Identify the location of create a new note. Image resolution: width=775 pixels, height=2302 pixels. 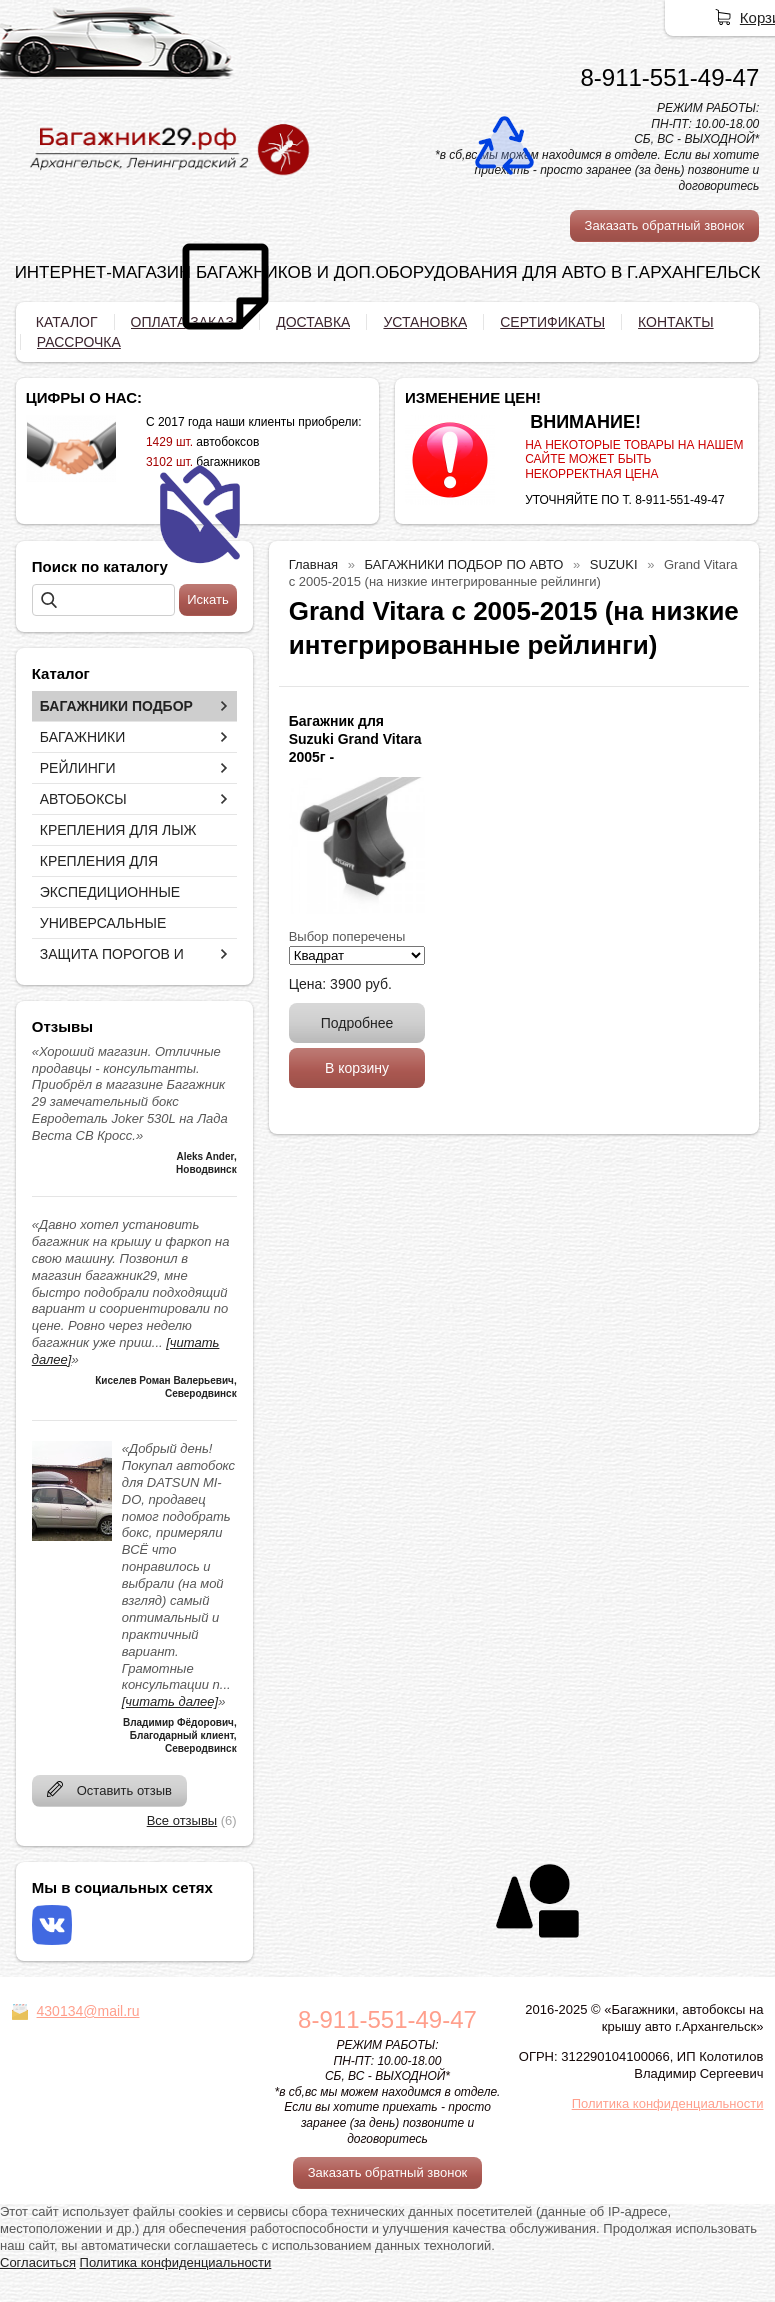
(225, 286).